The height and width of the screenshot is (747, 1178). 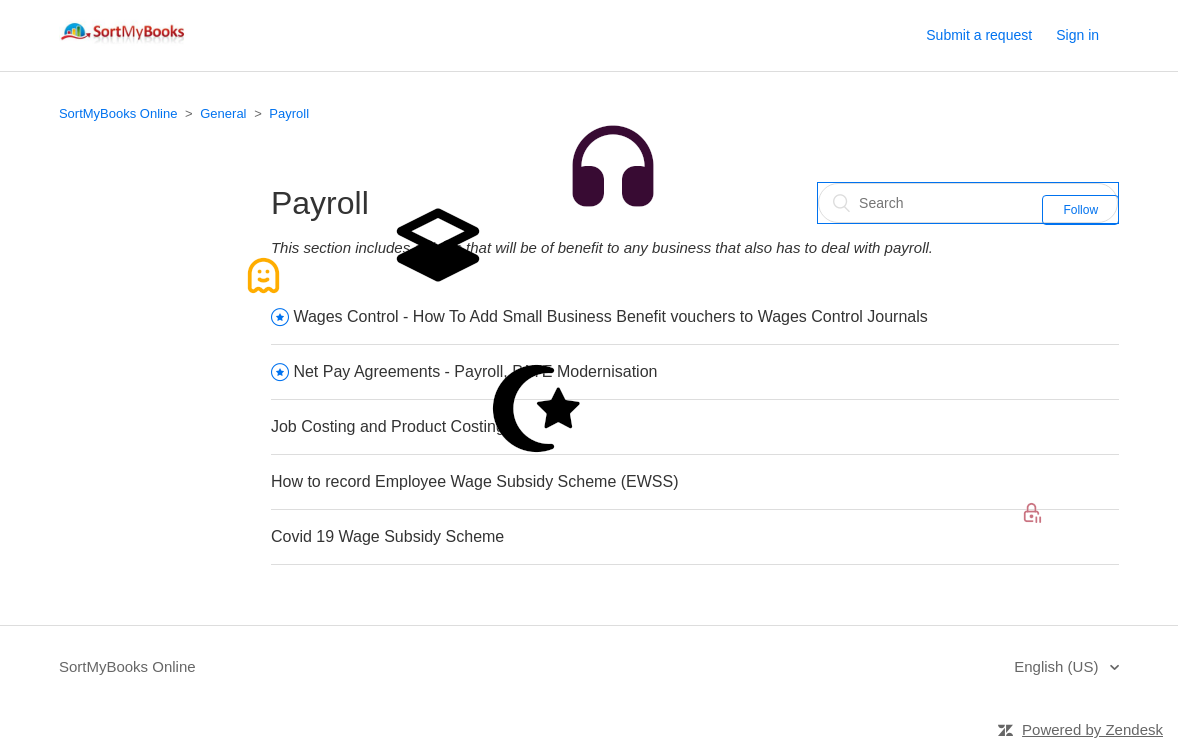 I want to click on enable ghost mode or incognito browsing, so click(x=263, y=275).